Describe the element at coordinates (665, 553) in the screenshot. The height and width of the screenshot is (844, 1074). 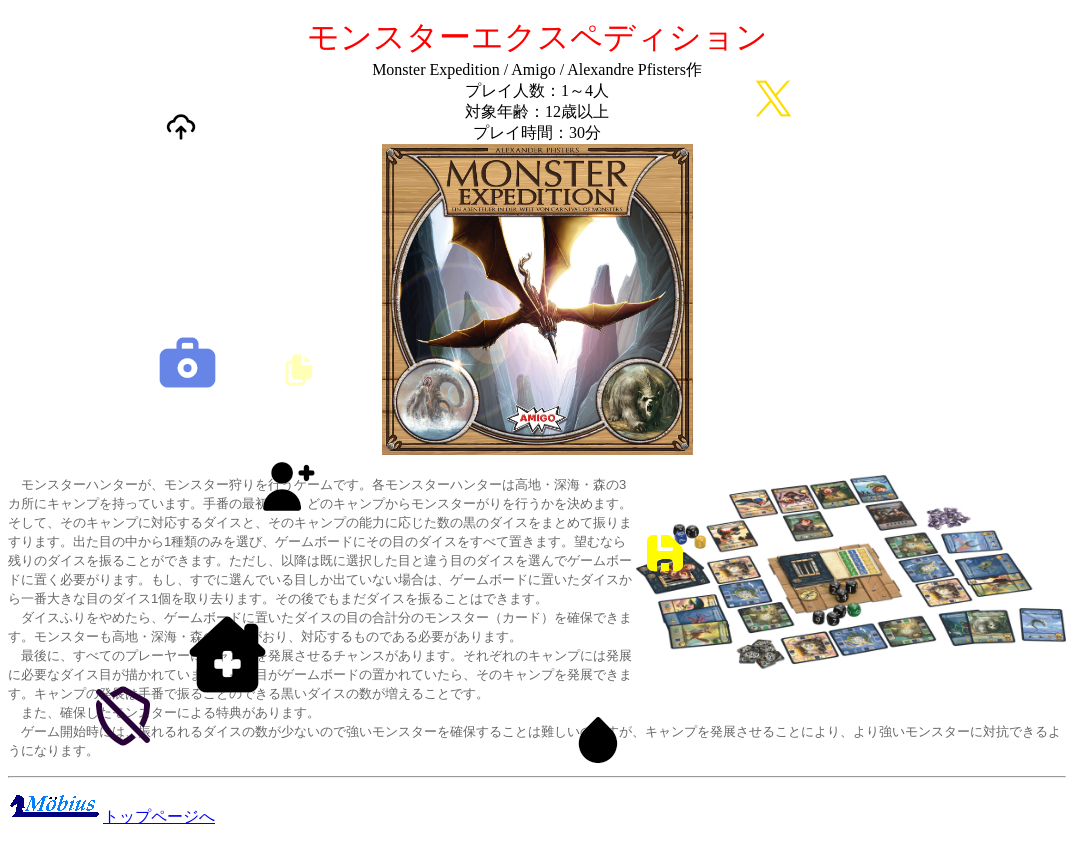
I see `save current file or document` at that location.